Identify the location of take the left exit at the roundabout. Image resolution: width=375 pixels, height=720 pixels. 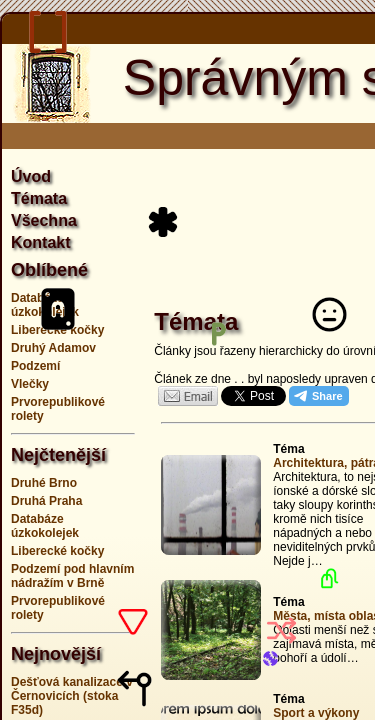
(136, 689).